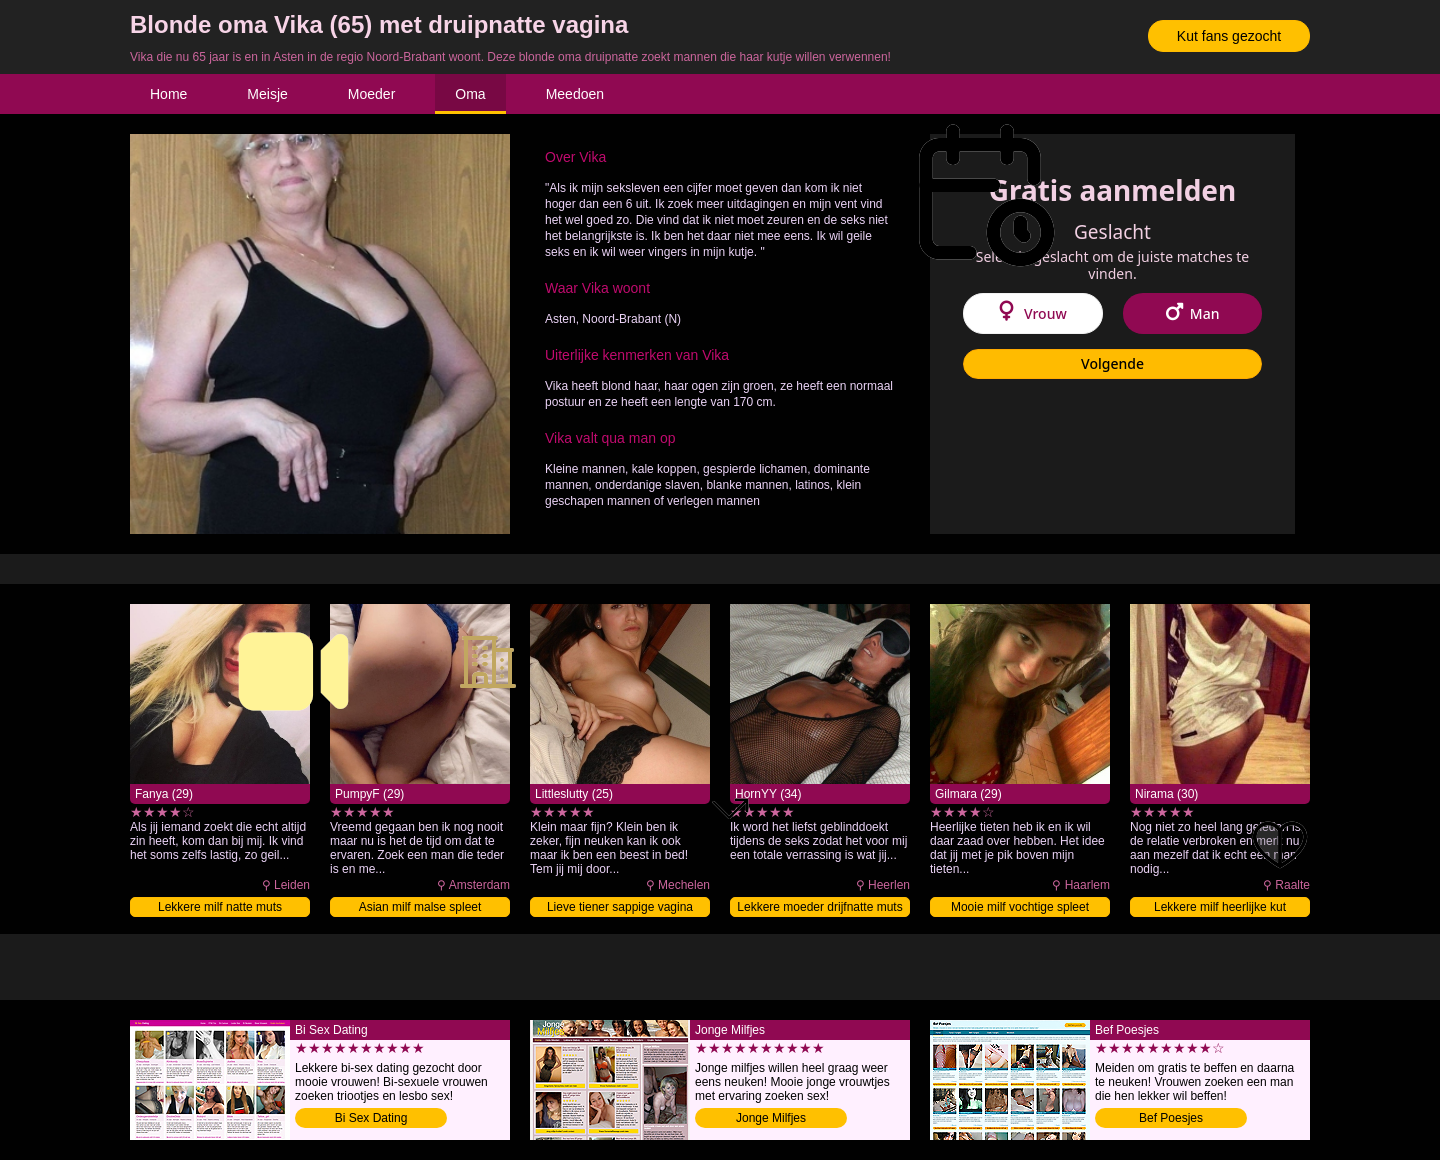 Image resolution: width=1440 pixels, height=1160 pixels. What do you see at coordinates (980, 192) in the screenshot?
I see `schedule an event with a specific time` at bounding box center [980, 192].